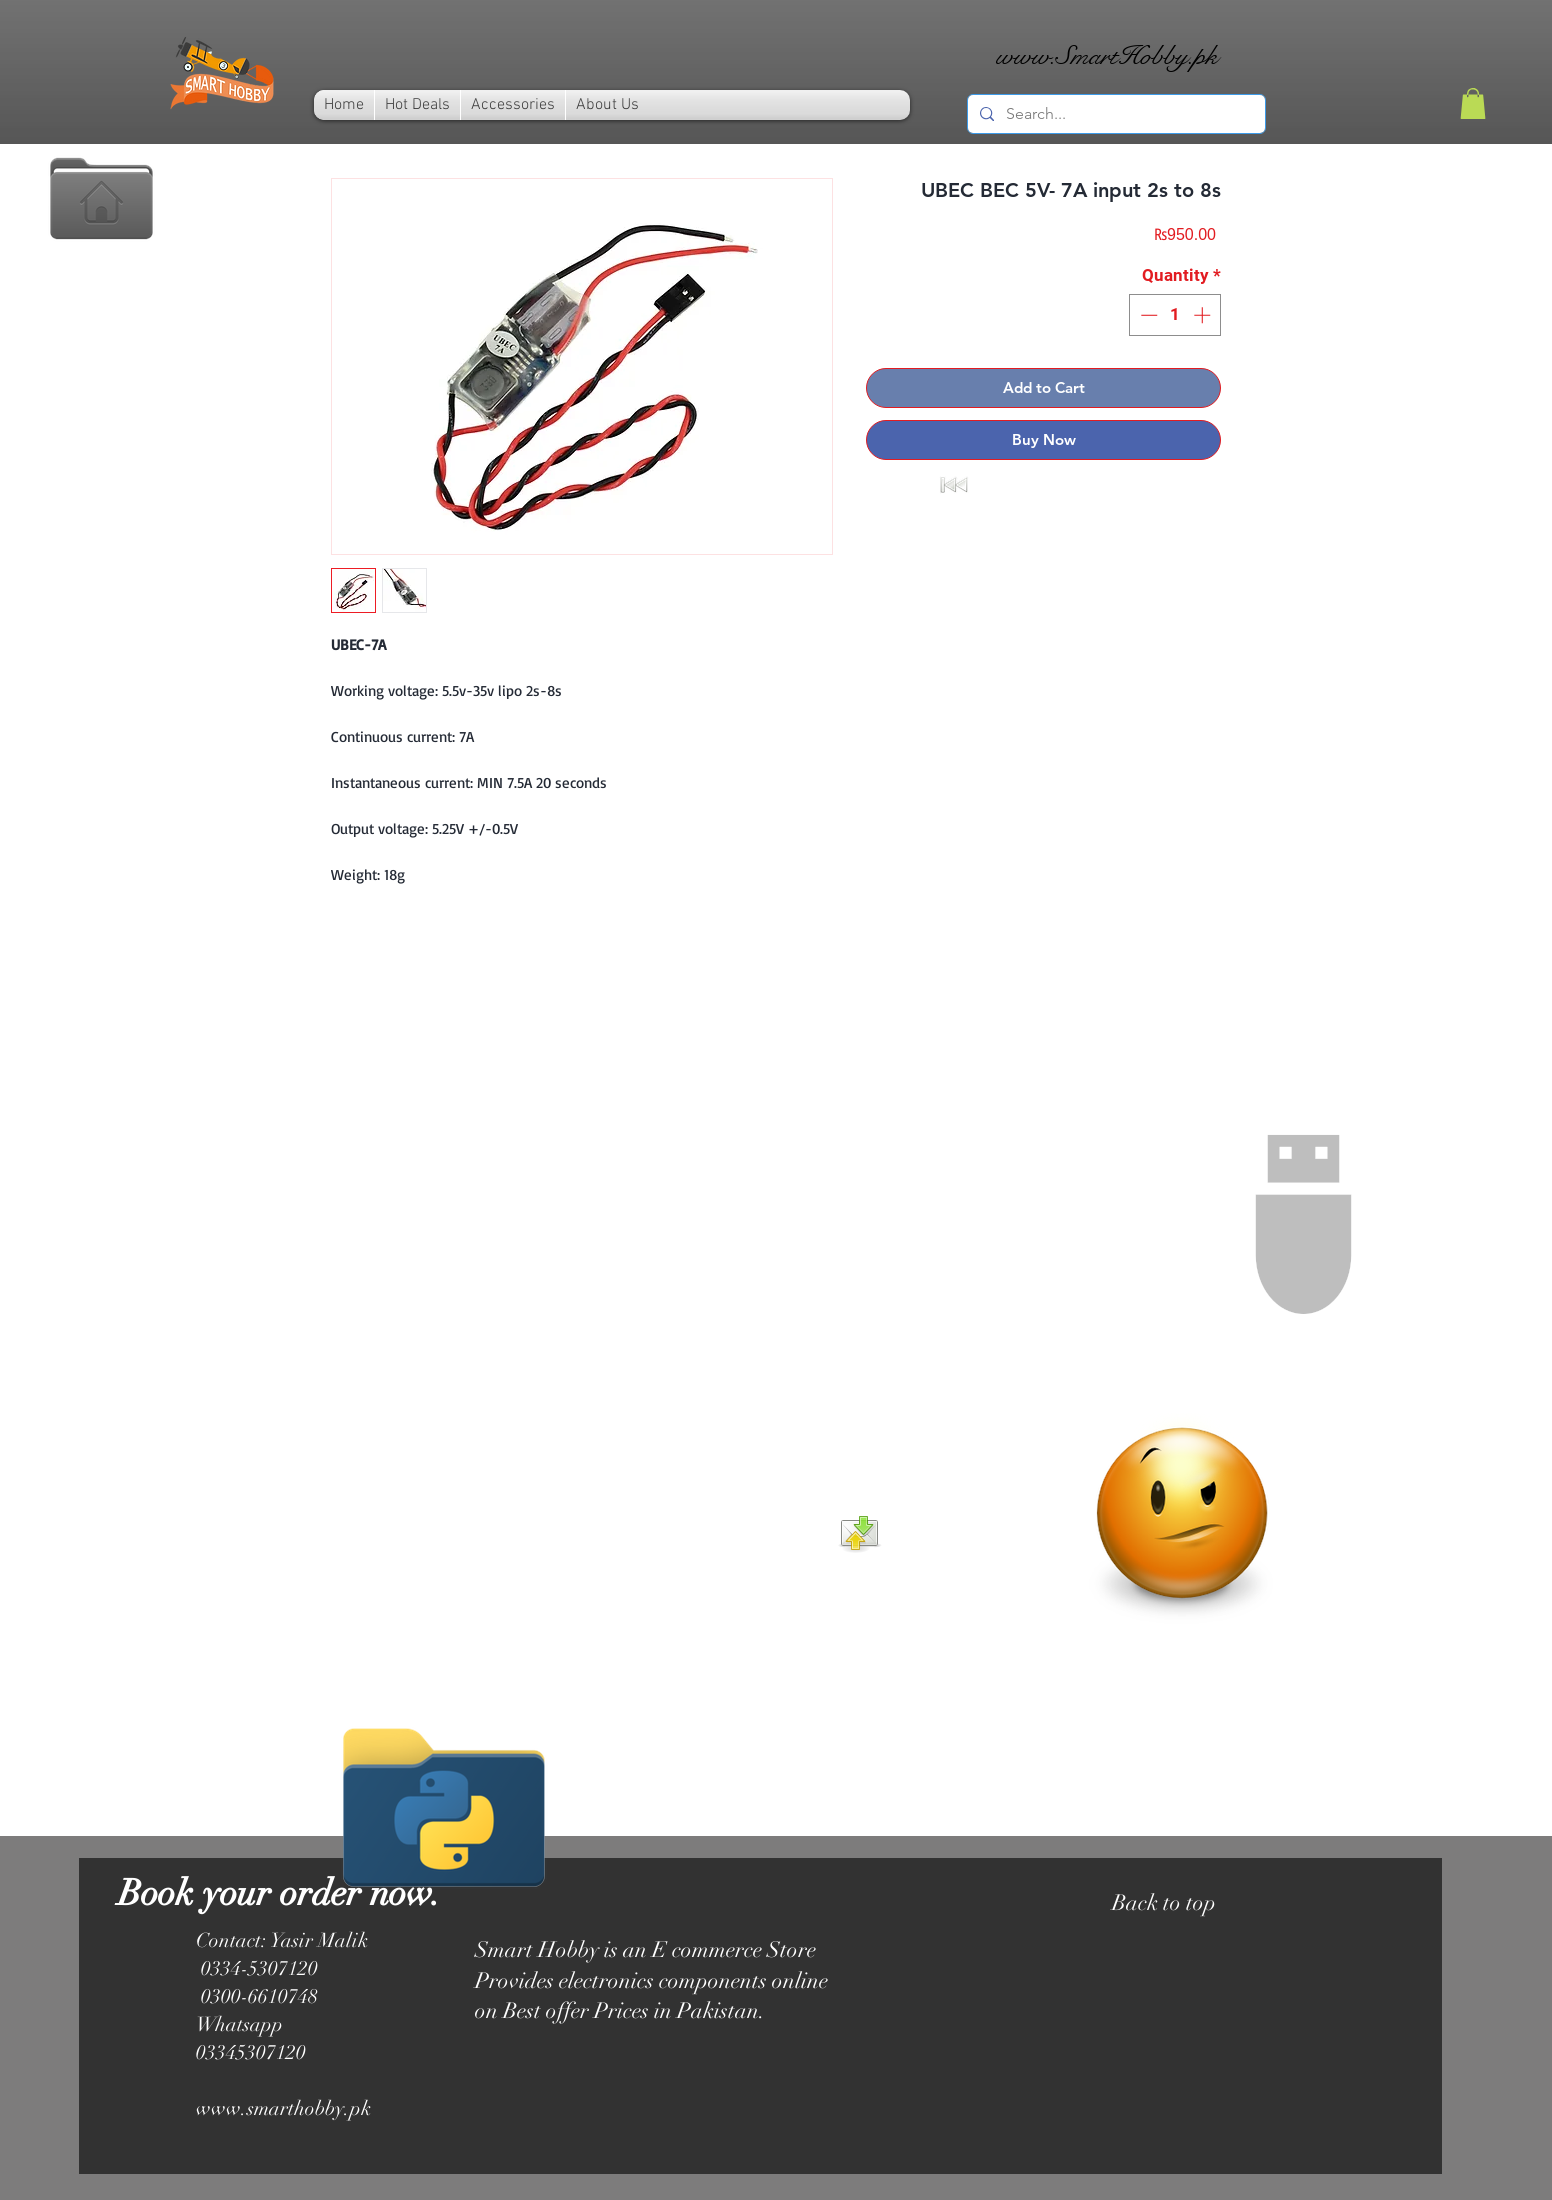  Describe the element at coordinates (1303, 1218) in the screenshot. I see `removable storage device connected` at that location.